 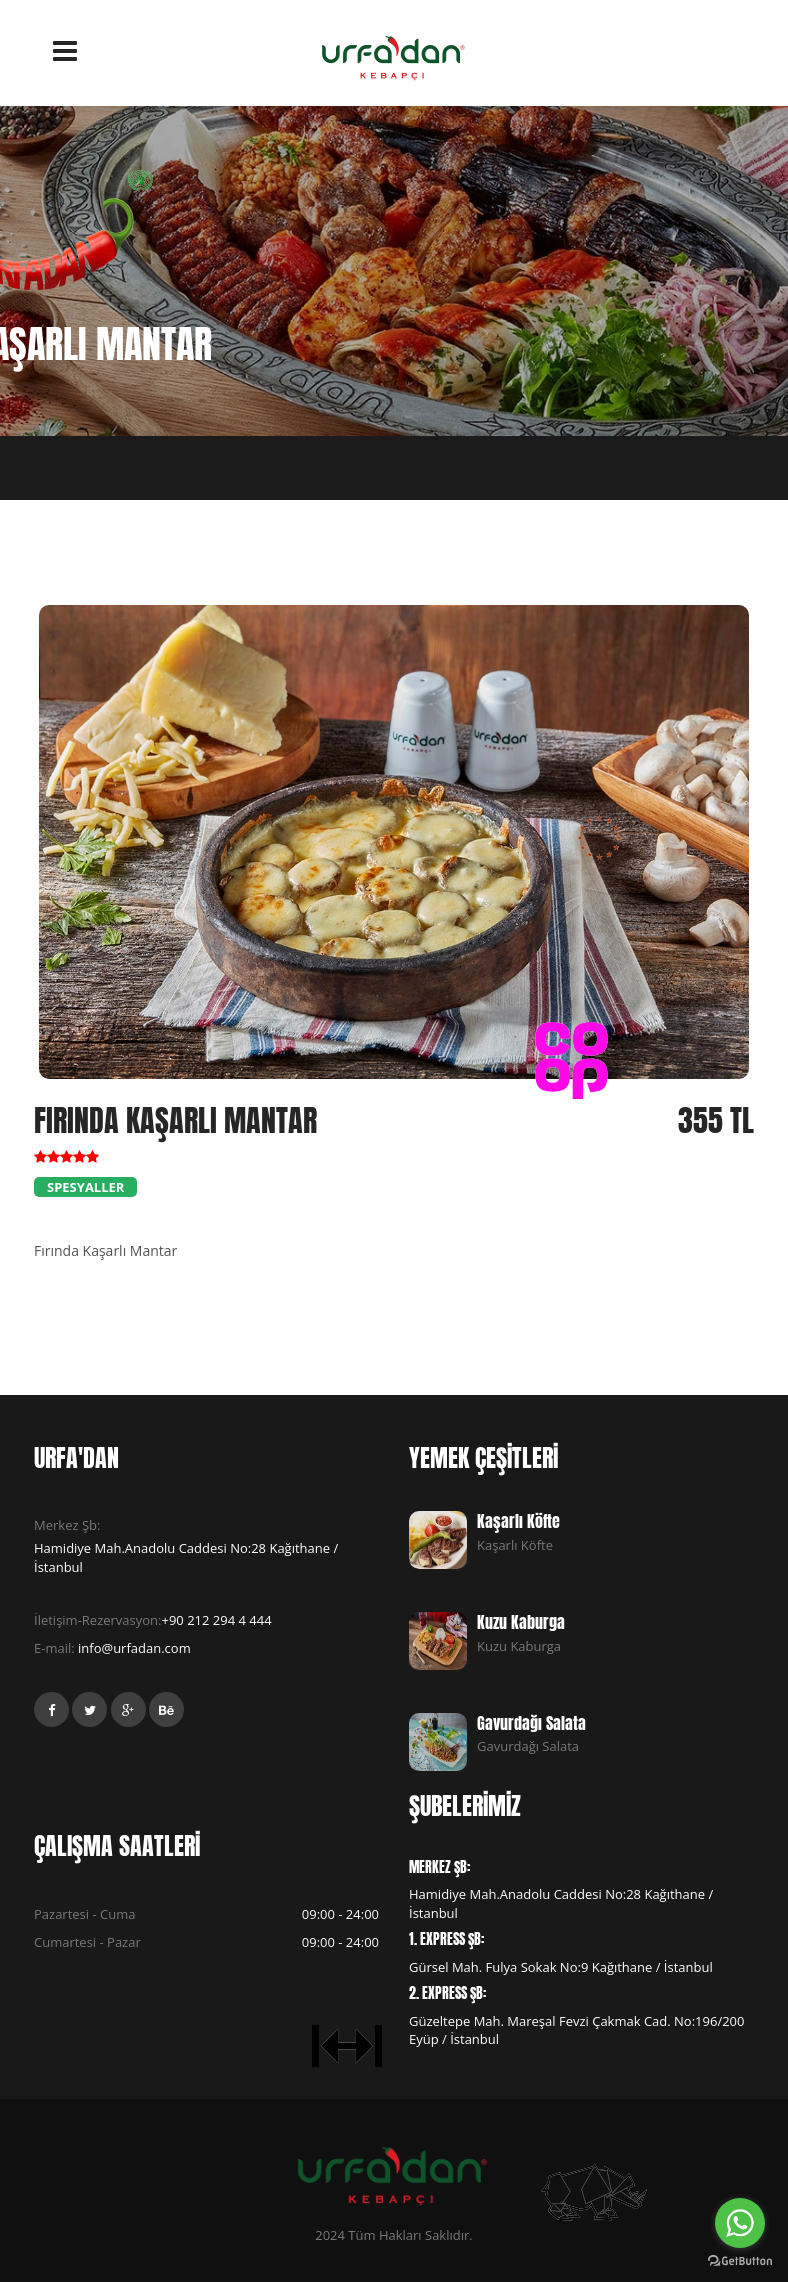 I want to click on united nations official logo, so click(x=140, y=180).